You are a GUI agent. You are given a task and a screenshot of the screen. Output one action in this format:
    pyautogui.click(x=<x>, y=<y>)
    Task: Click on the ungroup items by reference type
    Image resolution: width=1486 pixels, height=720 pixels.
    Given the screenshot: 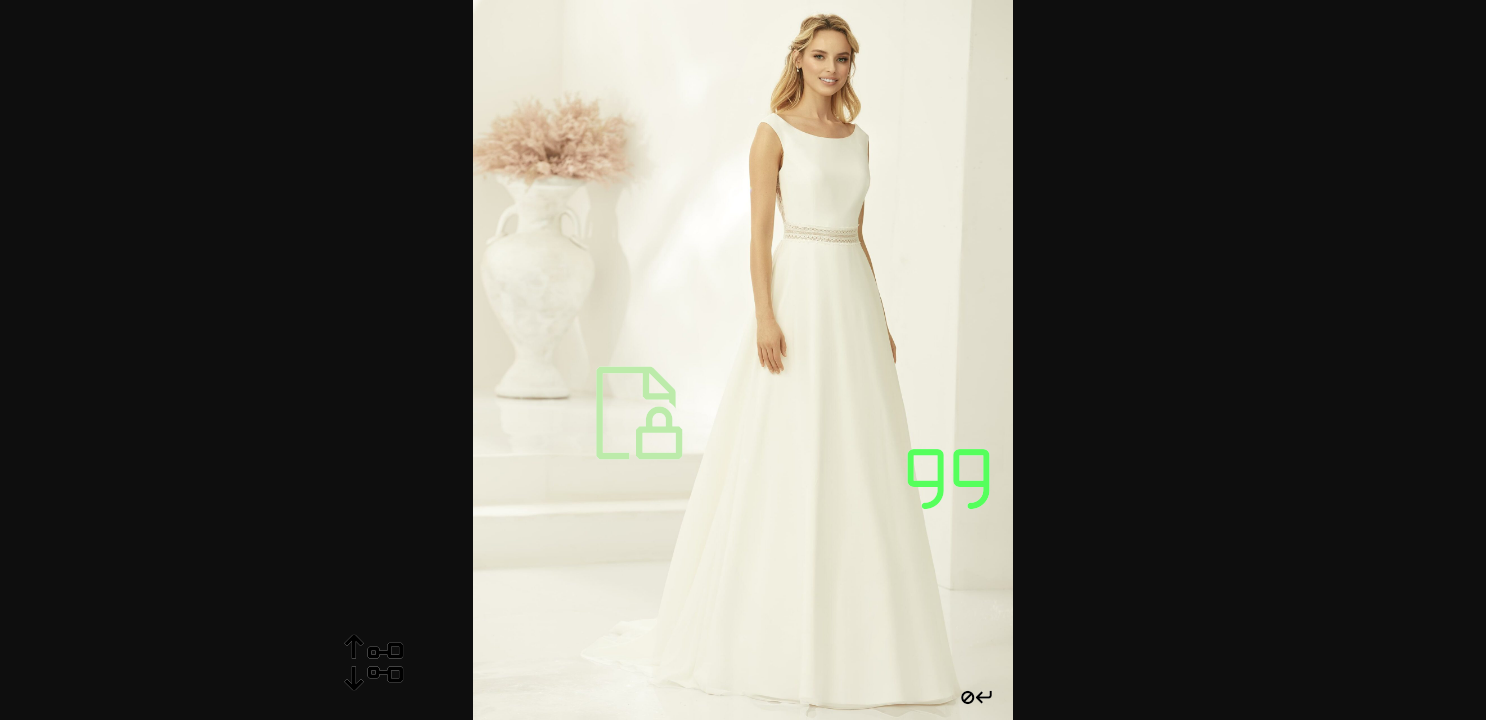 What is the action you would take?
    pyautogui.click(x=375, y=662)
    